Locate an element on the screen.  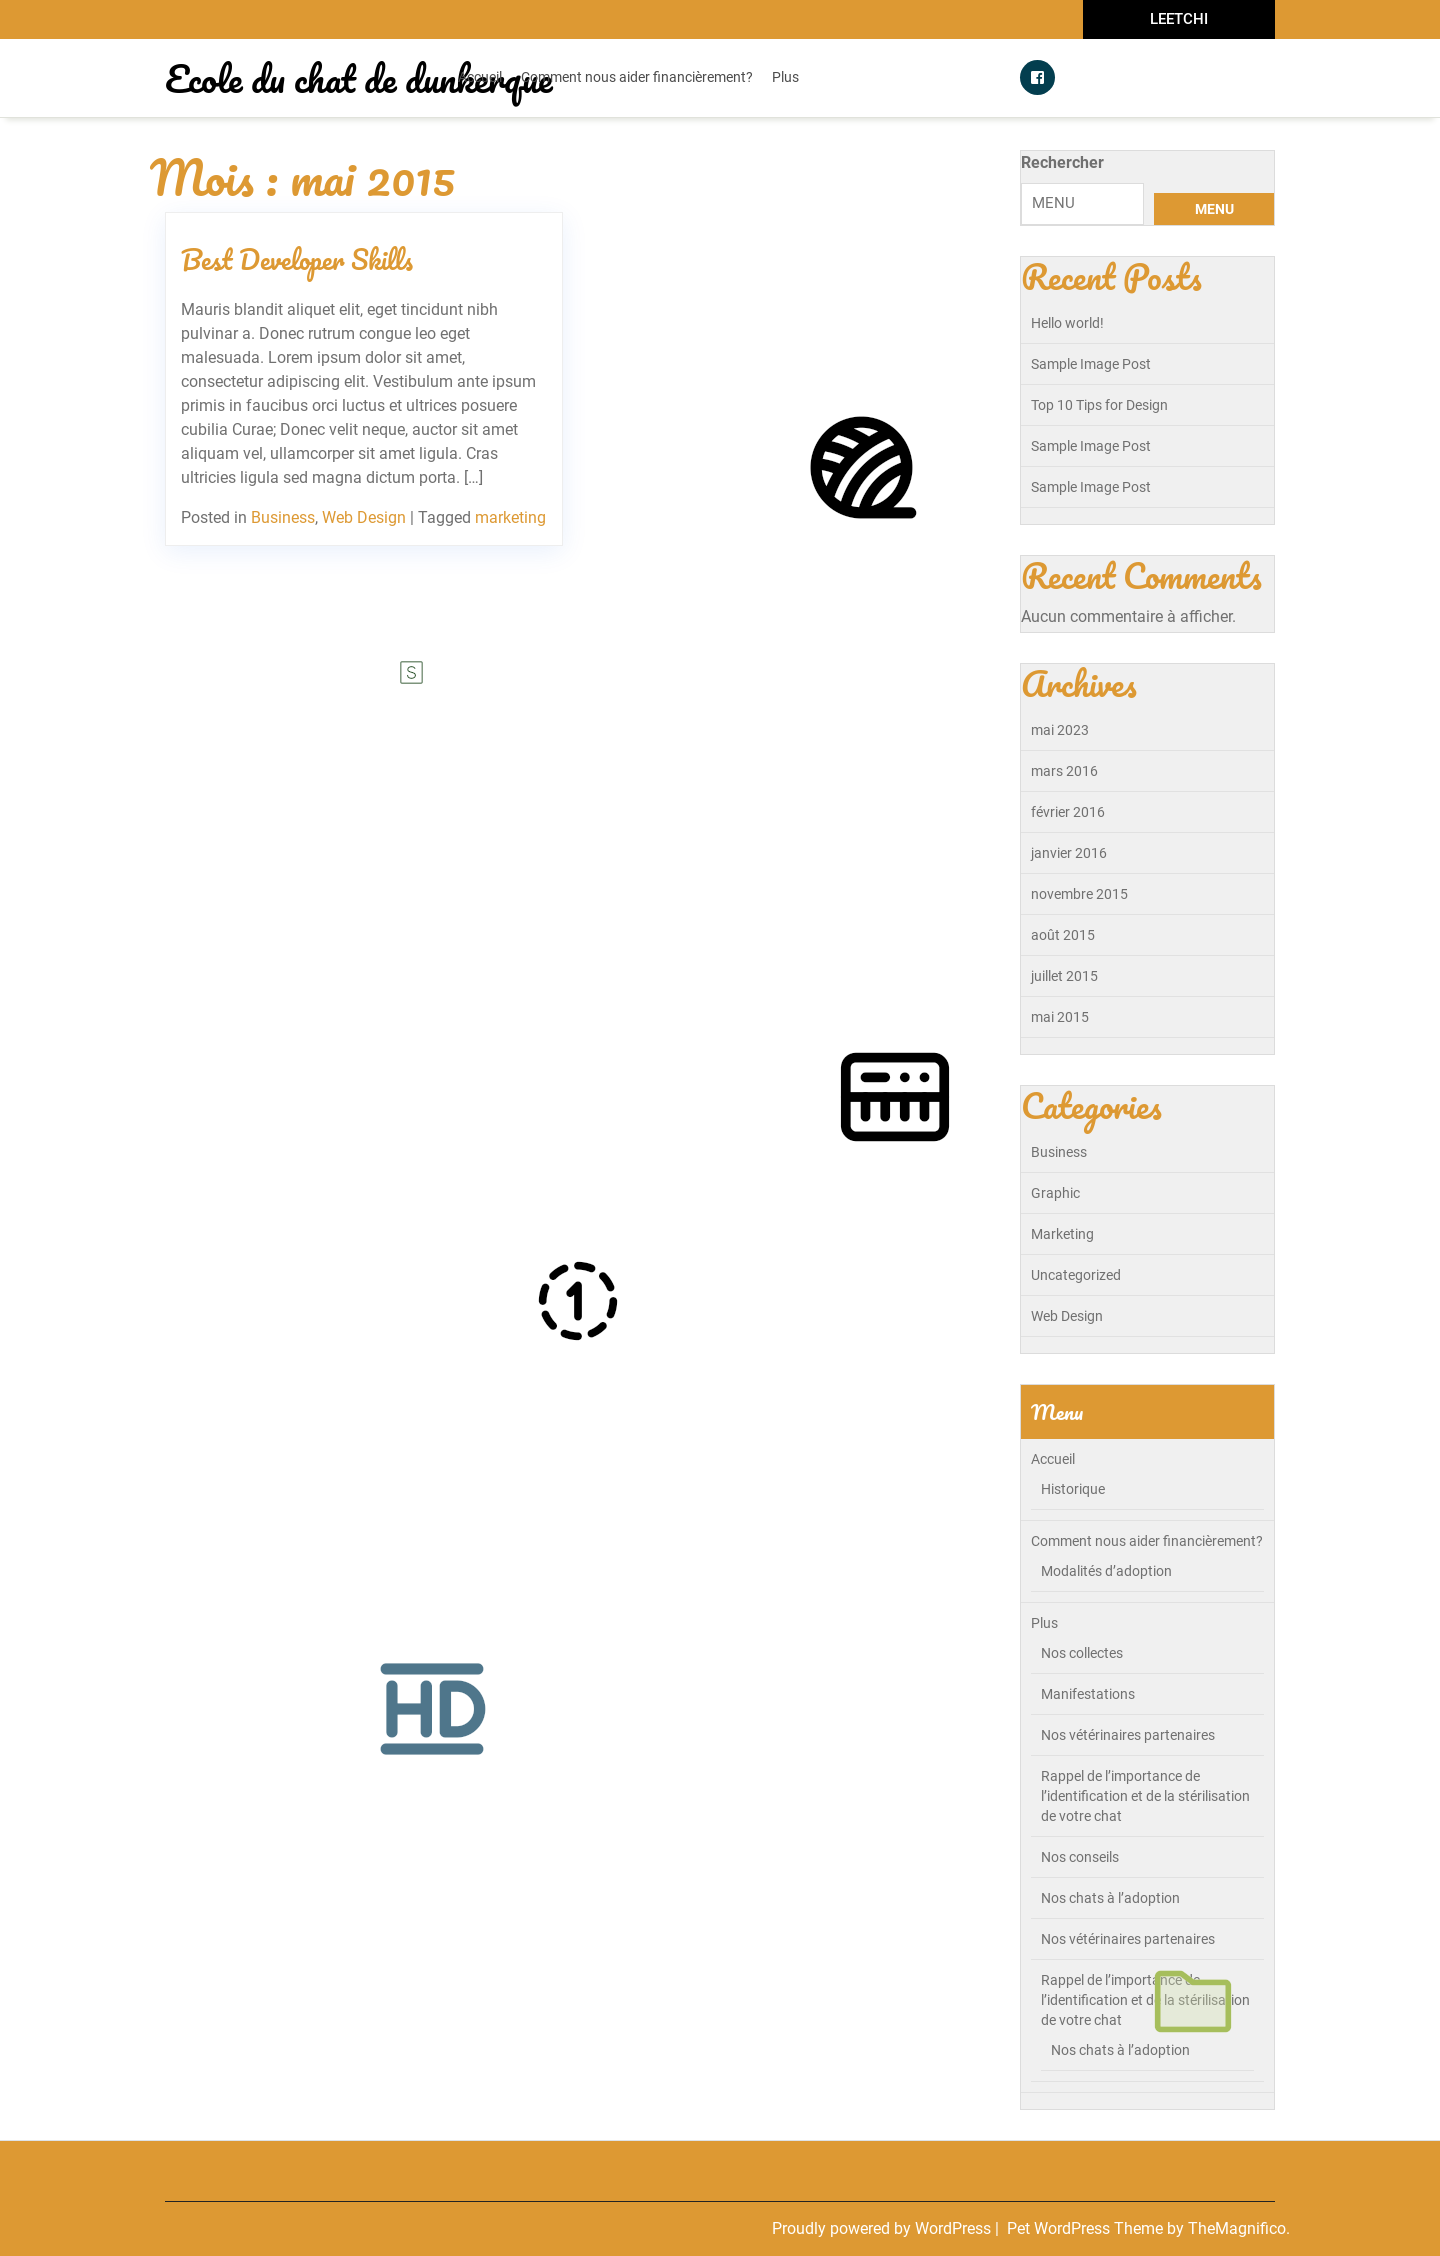
access knitting or crochet patterns is located at coordinates (861, 467).